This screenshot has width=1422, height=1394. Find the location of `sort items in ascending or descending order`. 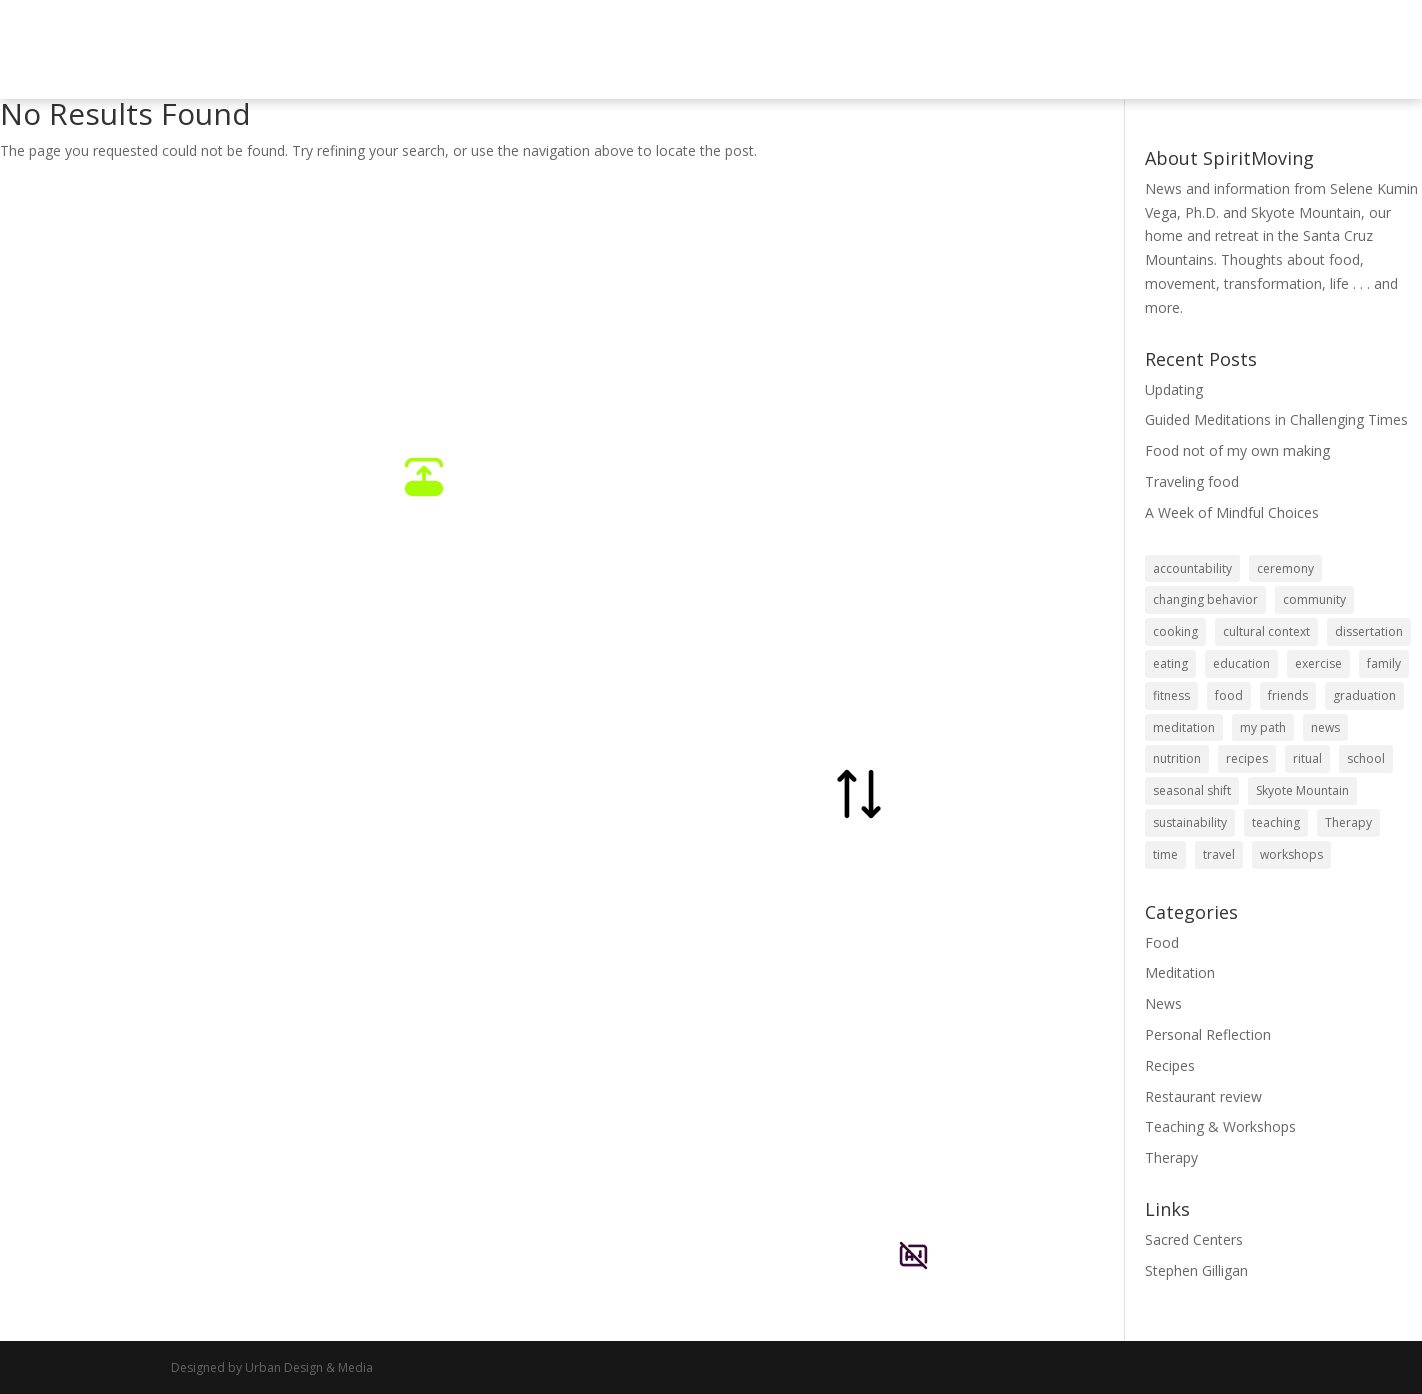

sort items in ascending or descending order is located at coordinates (859, 794).